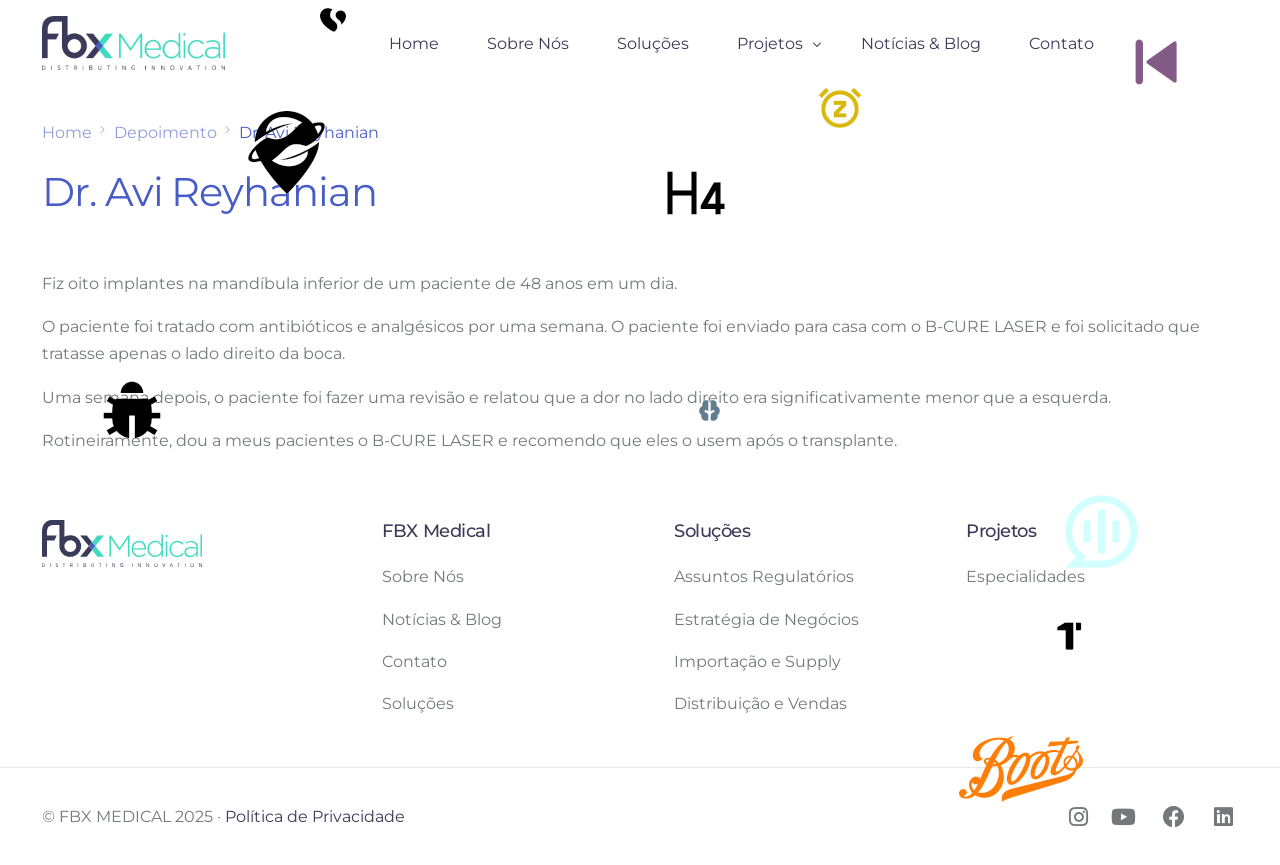 This screenshot has height=865, width=1280. What do you see at coordinates (840, 107) in the screenshot?
I see `snooze an active alarm` at bounding box center [840, 107].